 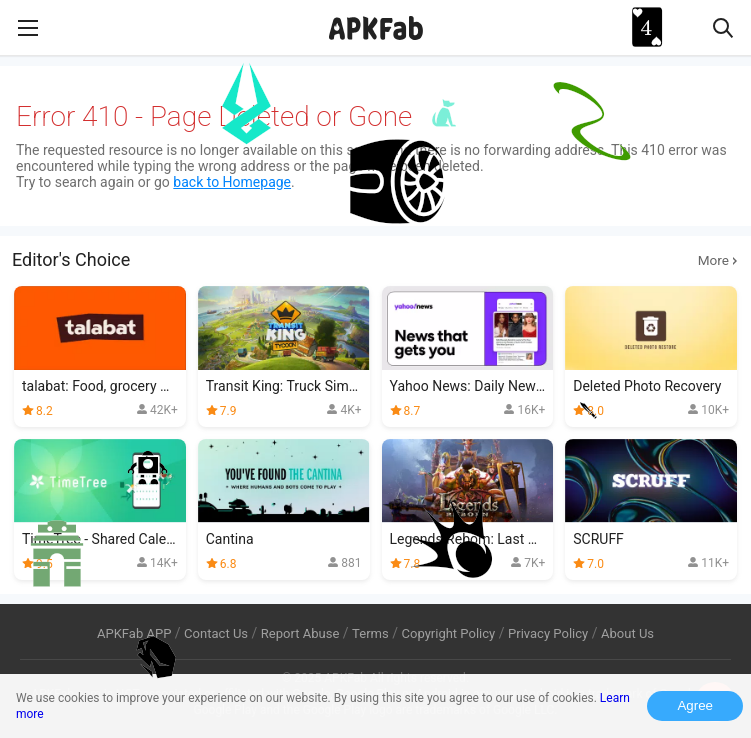 I want to click on equip a knife or melee weapon, so click(x=588, y=410).